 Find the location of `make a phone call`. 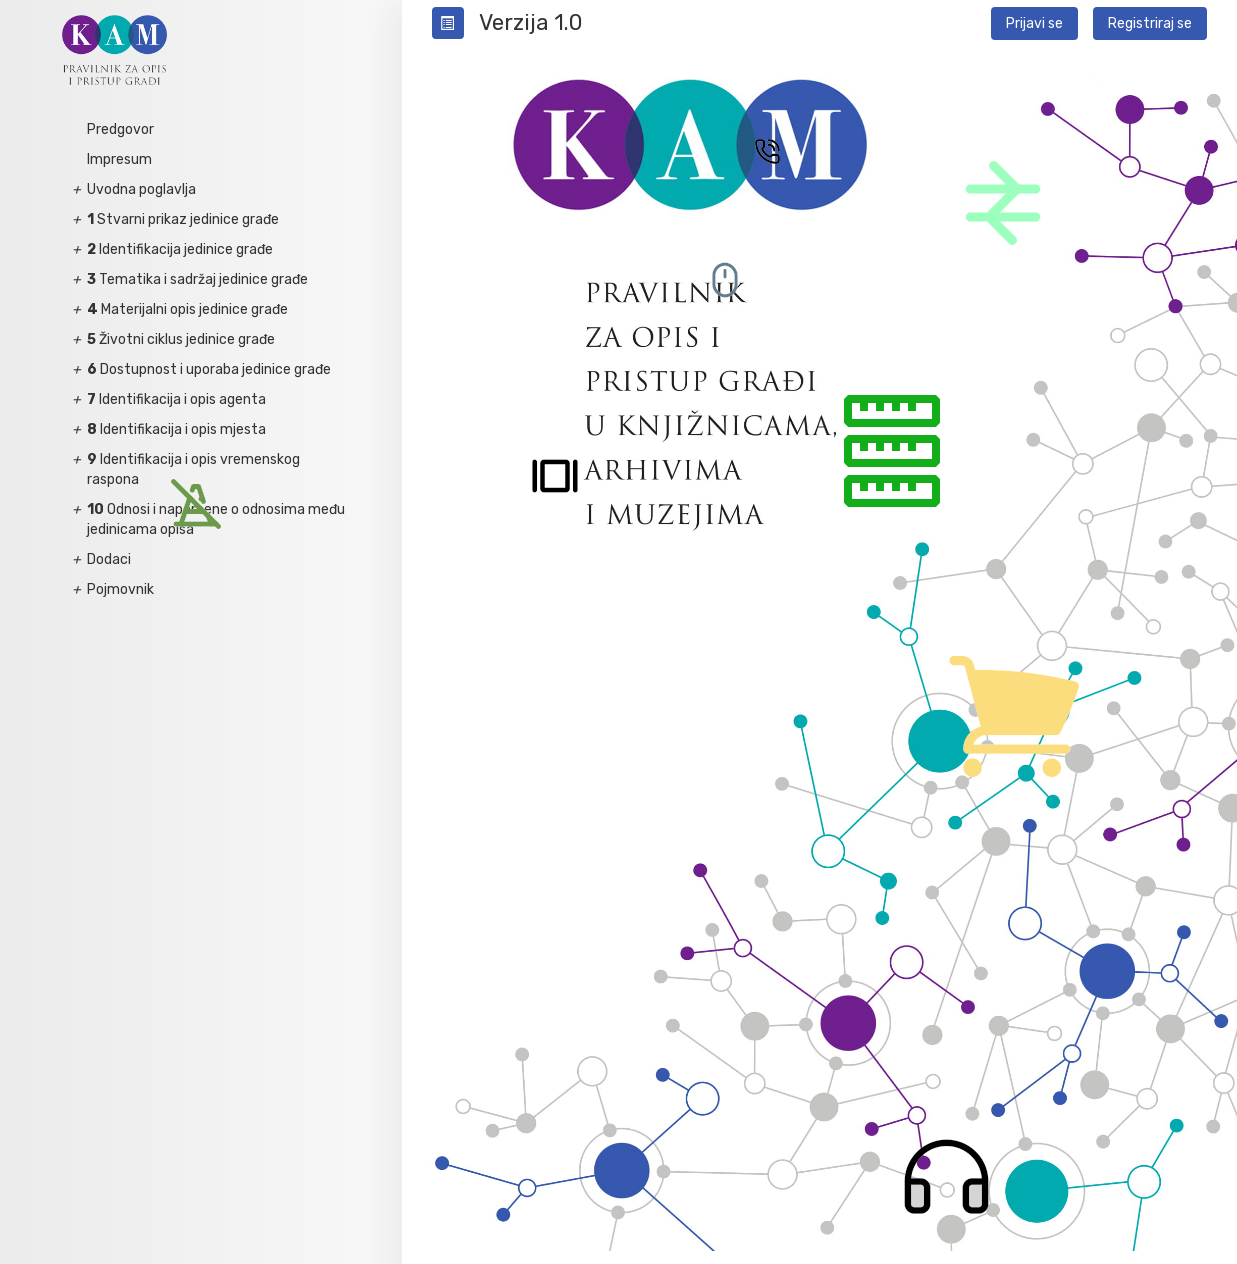

make a phone call is located at coordinates (767, 151).